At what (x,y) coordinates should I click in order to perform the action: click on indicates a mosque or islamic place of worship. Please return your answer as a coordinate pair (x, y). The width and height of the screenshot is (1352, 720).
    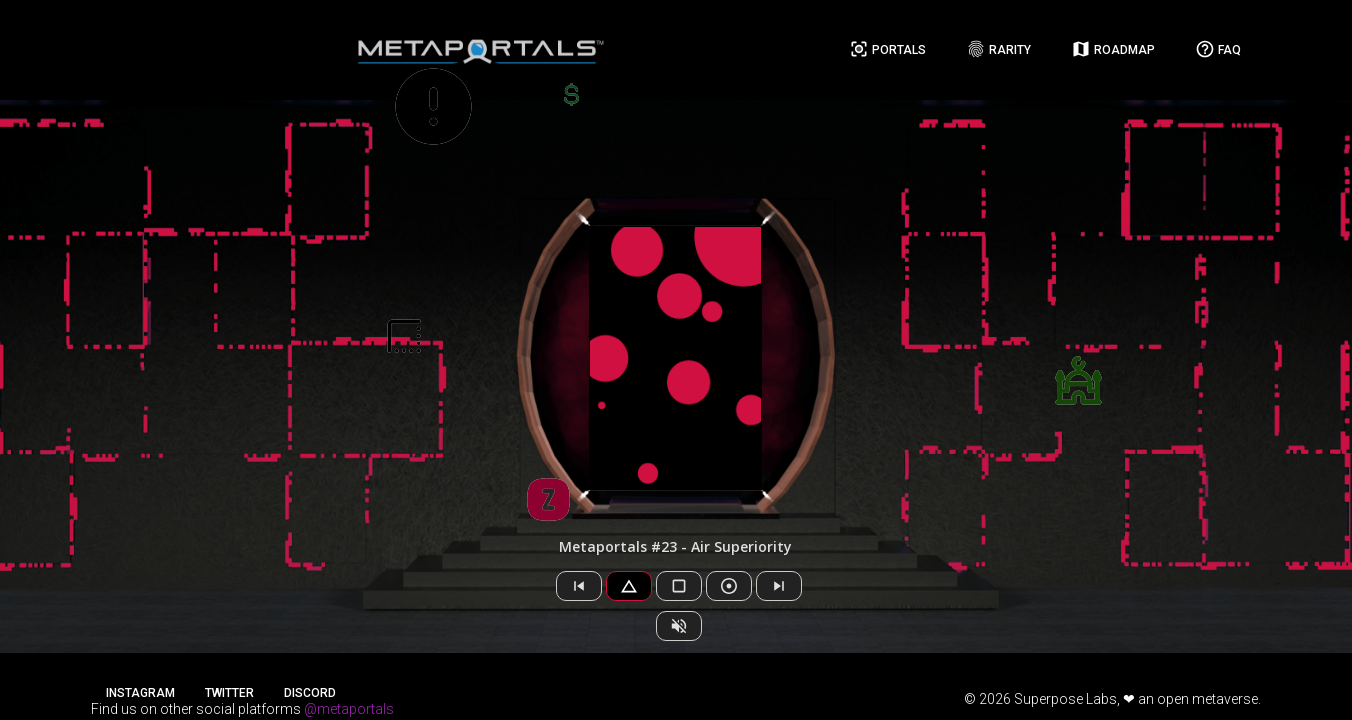
    Looking at the image, I should click on (1078, 381).